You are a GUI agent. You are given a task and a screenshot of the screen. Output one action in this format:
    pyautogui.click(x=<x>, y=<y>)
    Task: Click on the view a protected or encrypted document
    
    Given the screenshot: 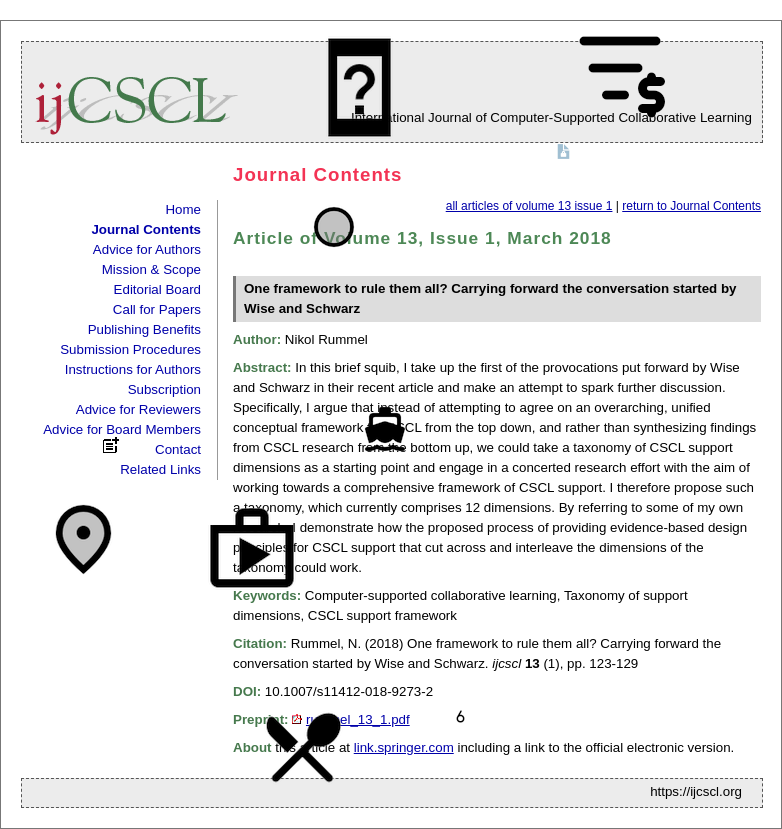 What is the action you would take?
    pyautogui.click(x=563, y=151)
    